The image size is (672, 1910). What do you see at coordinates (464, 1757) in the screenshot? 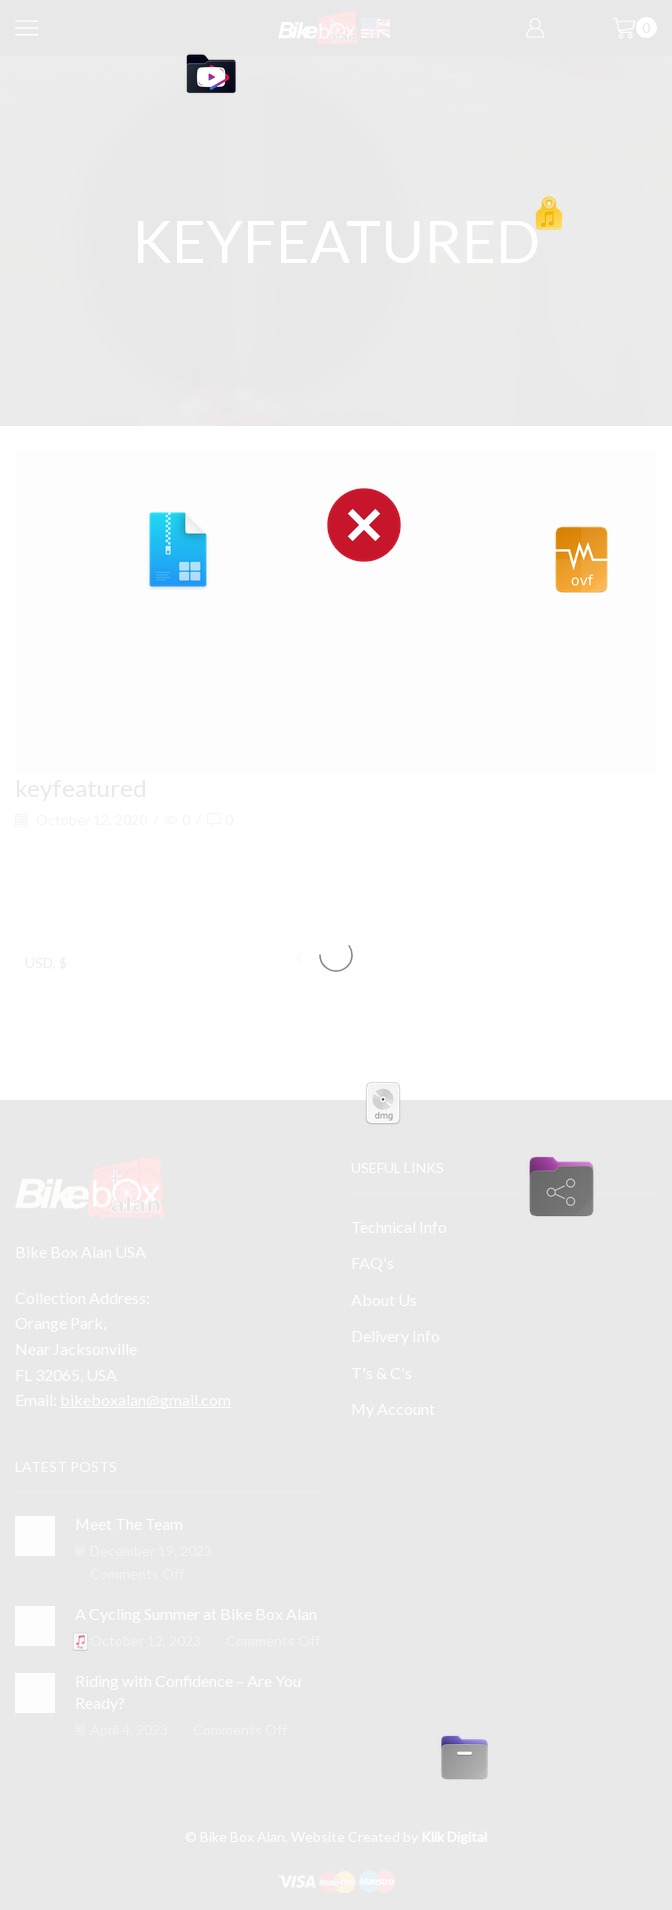
I see `open the file manager application` at bounding box center [464, 1757].